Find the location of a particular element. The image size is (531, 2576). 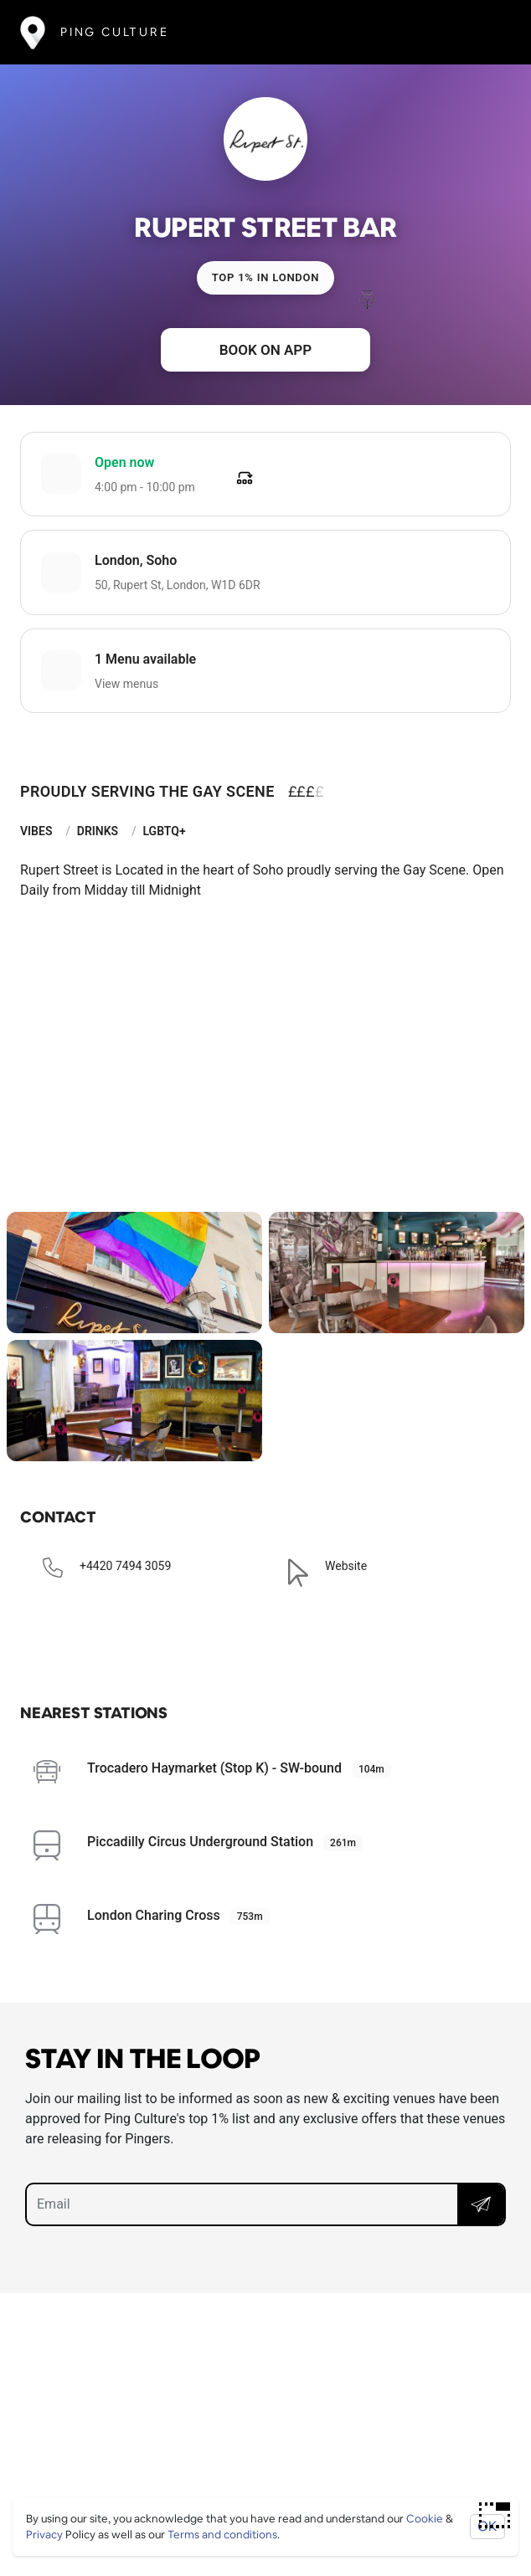

access drawing or illustration tools is located at coordinates (367, 299).